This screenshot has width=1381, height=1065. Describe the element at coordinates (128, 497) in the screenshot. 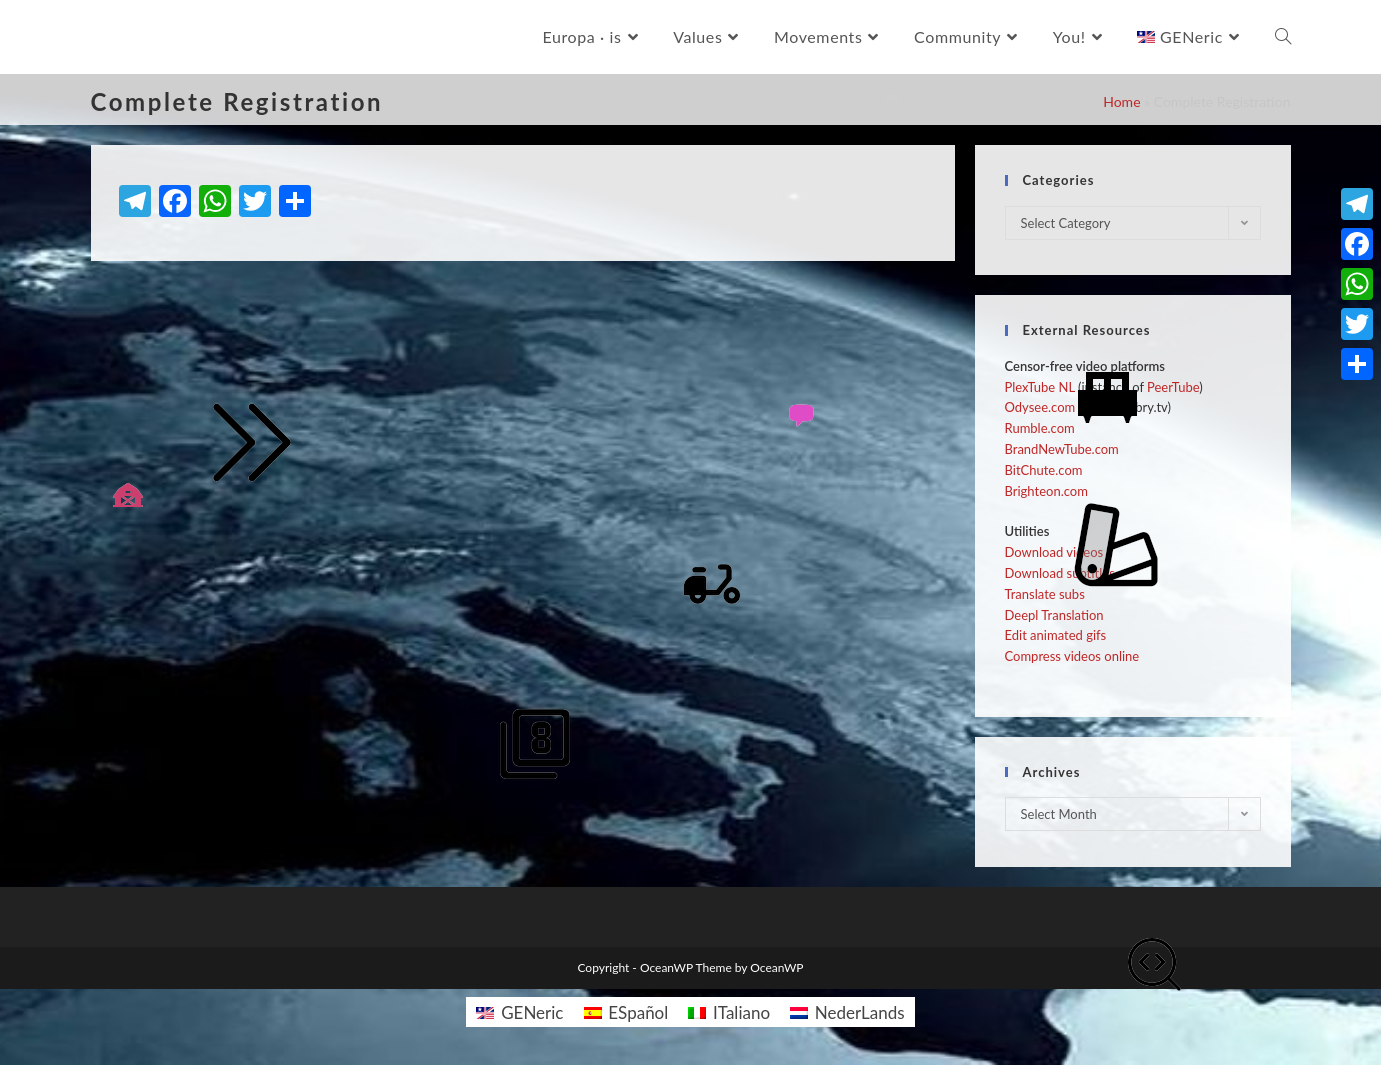

I see `access farm or agricultural settings` at that location.